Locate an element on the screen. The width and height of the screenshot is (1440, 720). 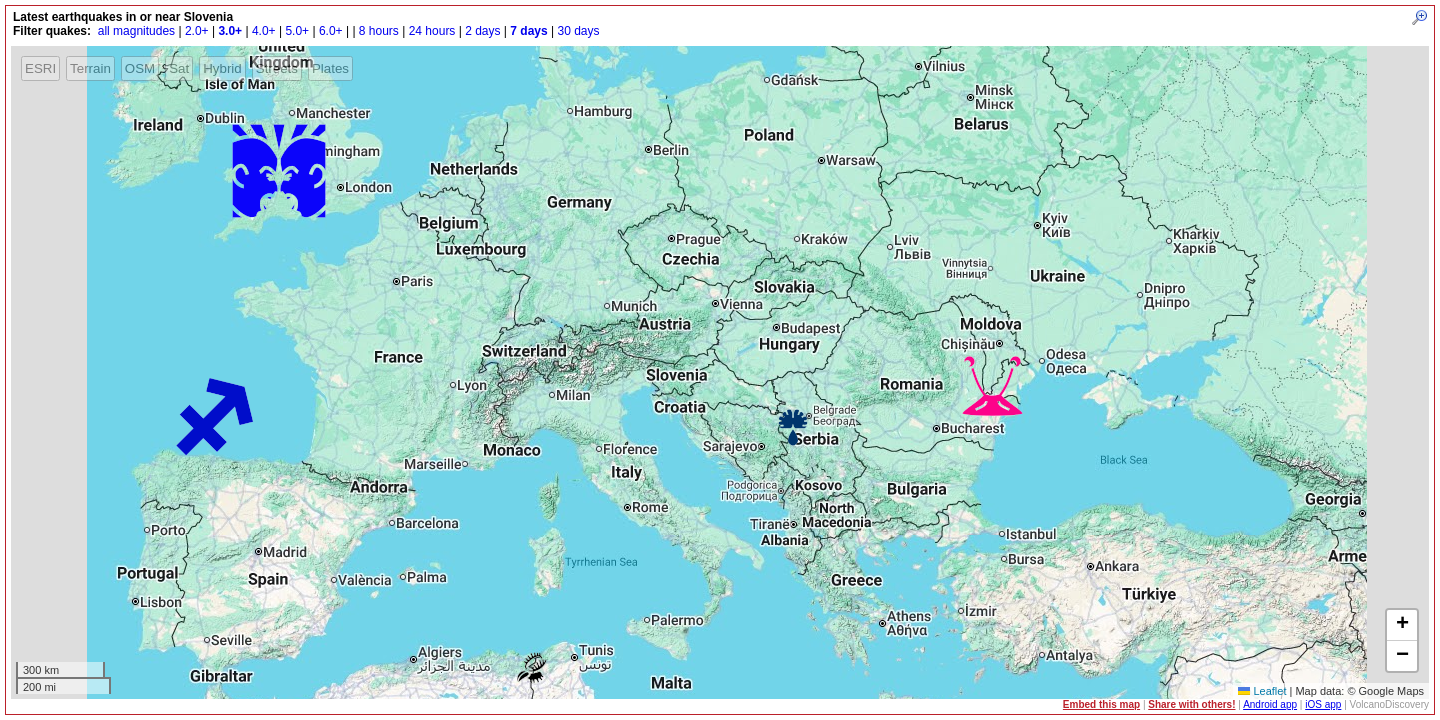
indicates mental fatigue or cognitive overload is located at coordinates (793, 428).